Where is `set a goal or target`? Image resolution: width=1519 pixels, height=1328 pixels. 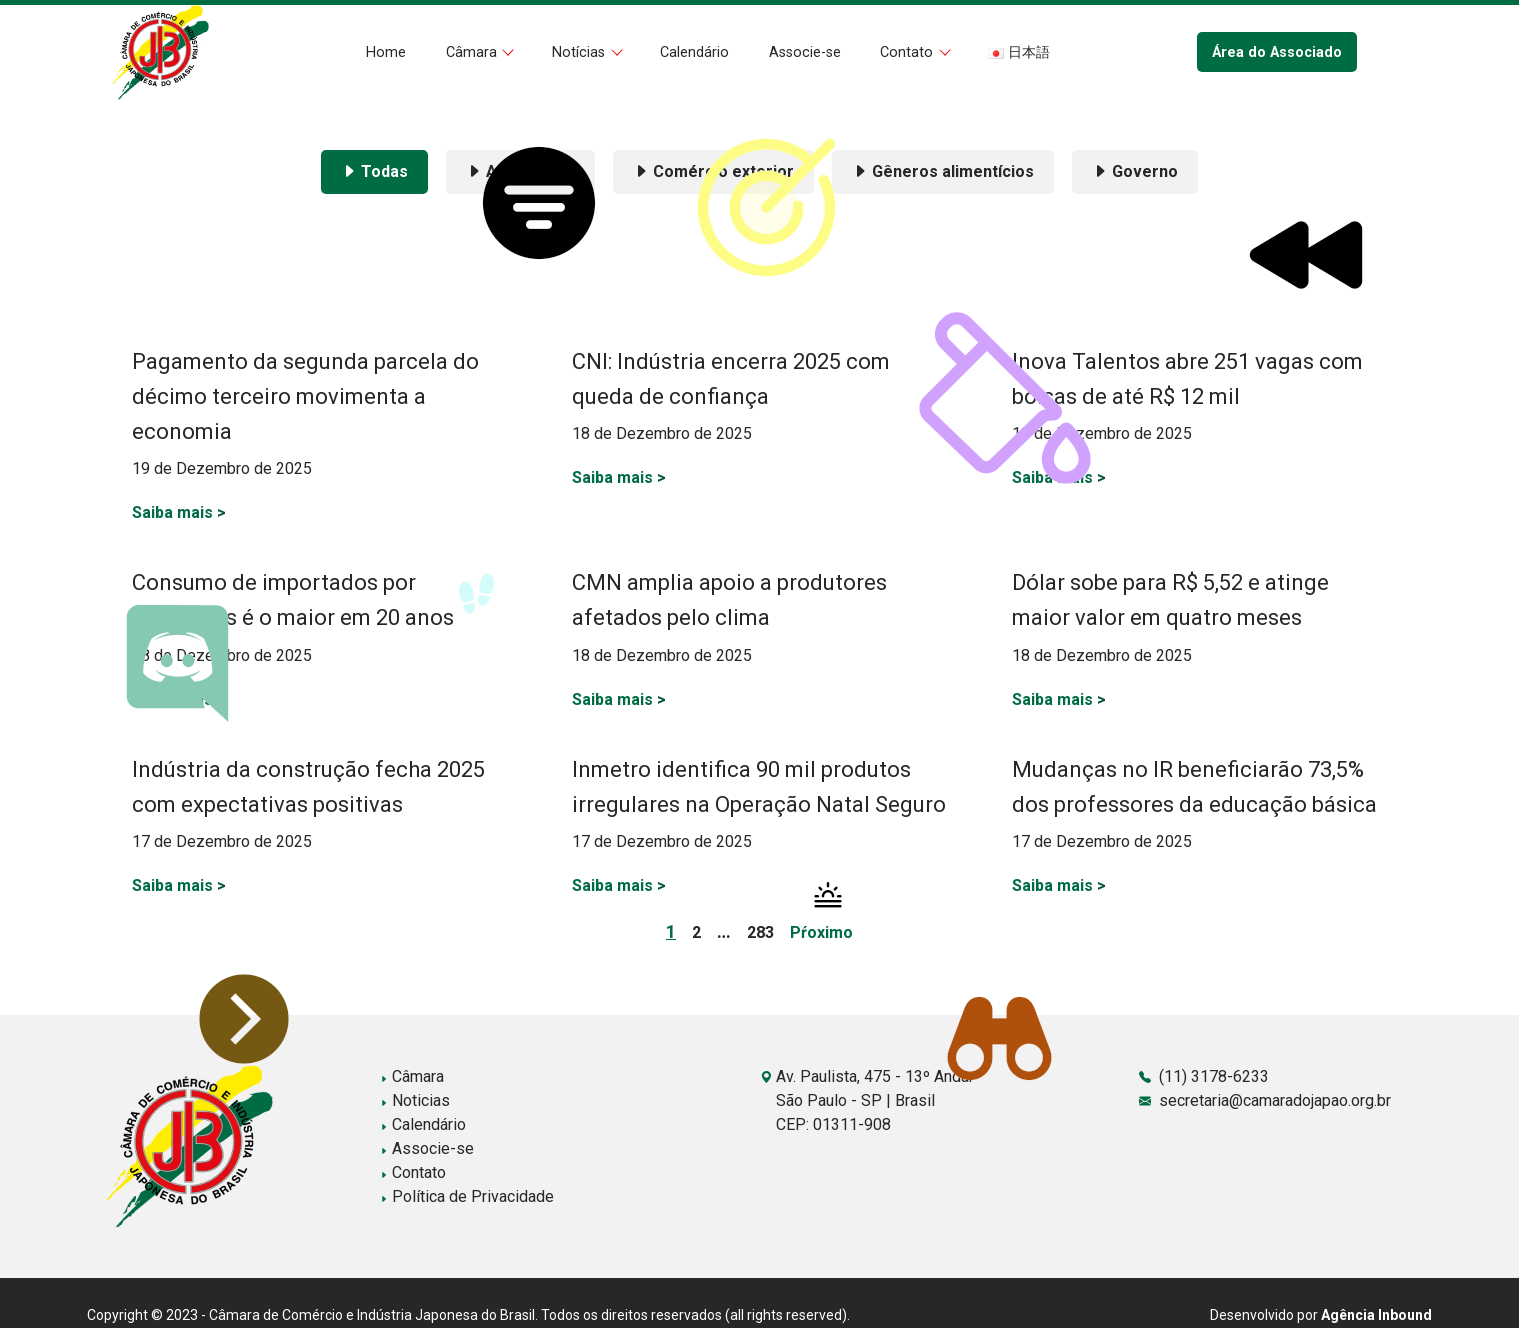 set a goal or target is located at coordinates (766, 207).